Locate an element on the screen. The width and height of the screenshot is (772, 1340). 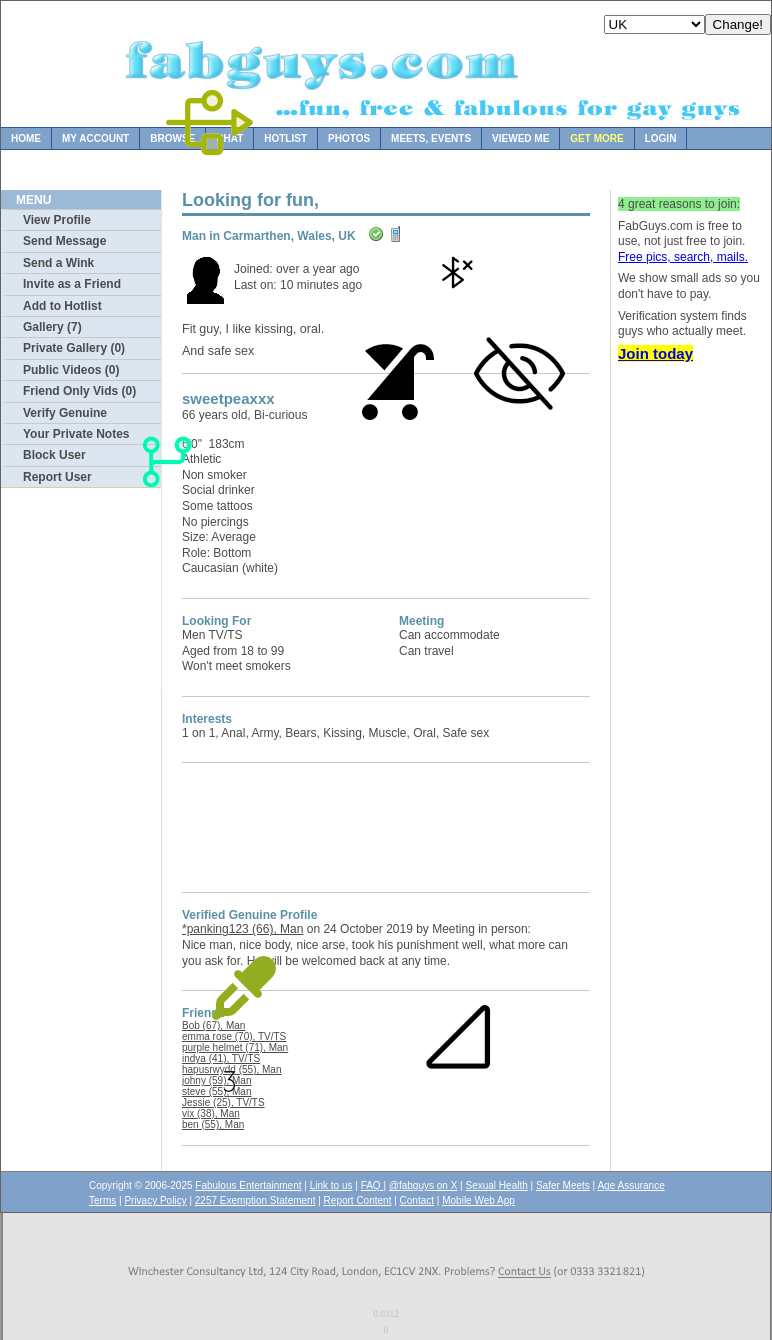
bluetooth is disabled or unavailable is located at coordinates (455, 272).